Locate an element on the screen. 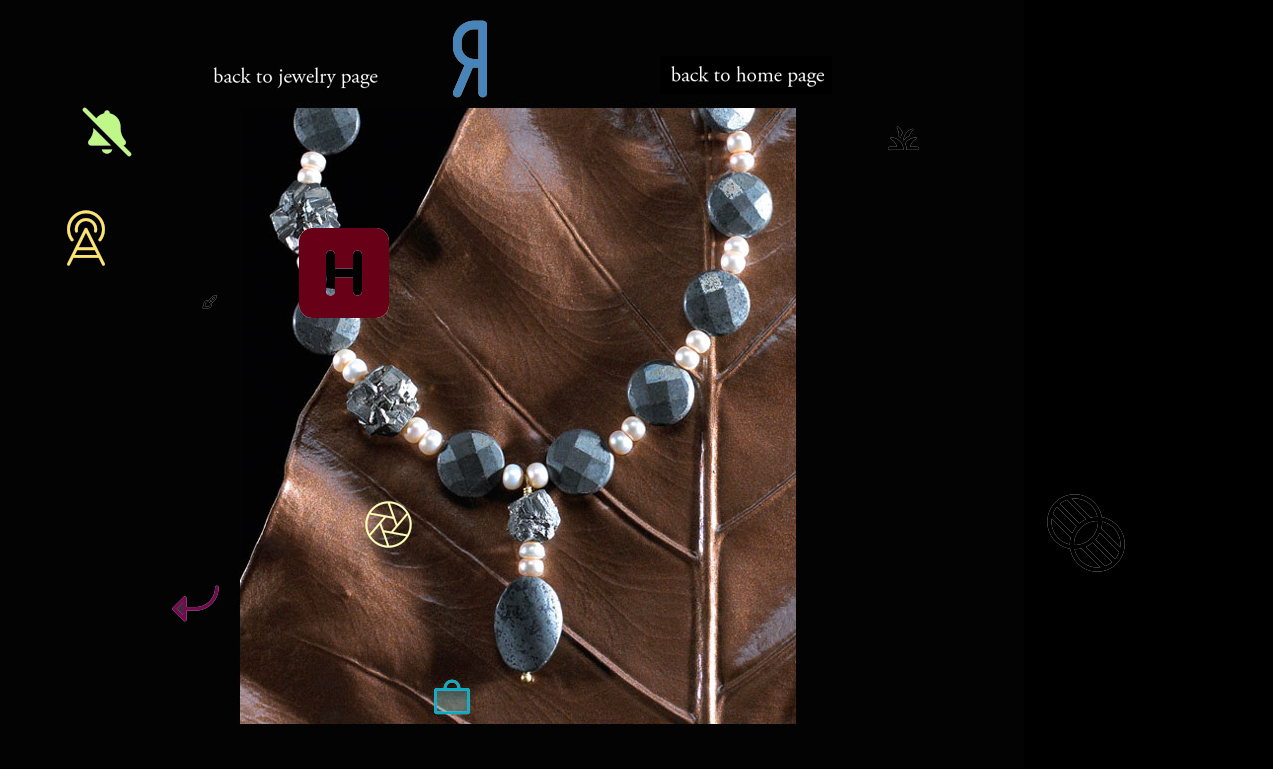 This screenshot has width=1273, height=769. indicates cellular network signal or connectivity is located at coordinates (86, 239).